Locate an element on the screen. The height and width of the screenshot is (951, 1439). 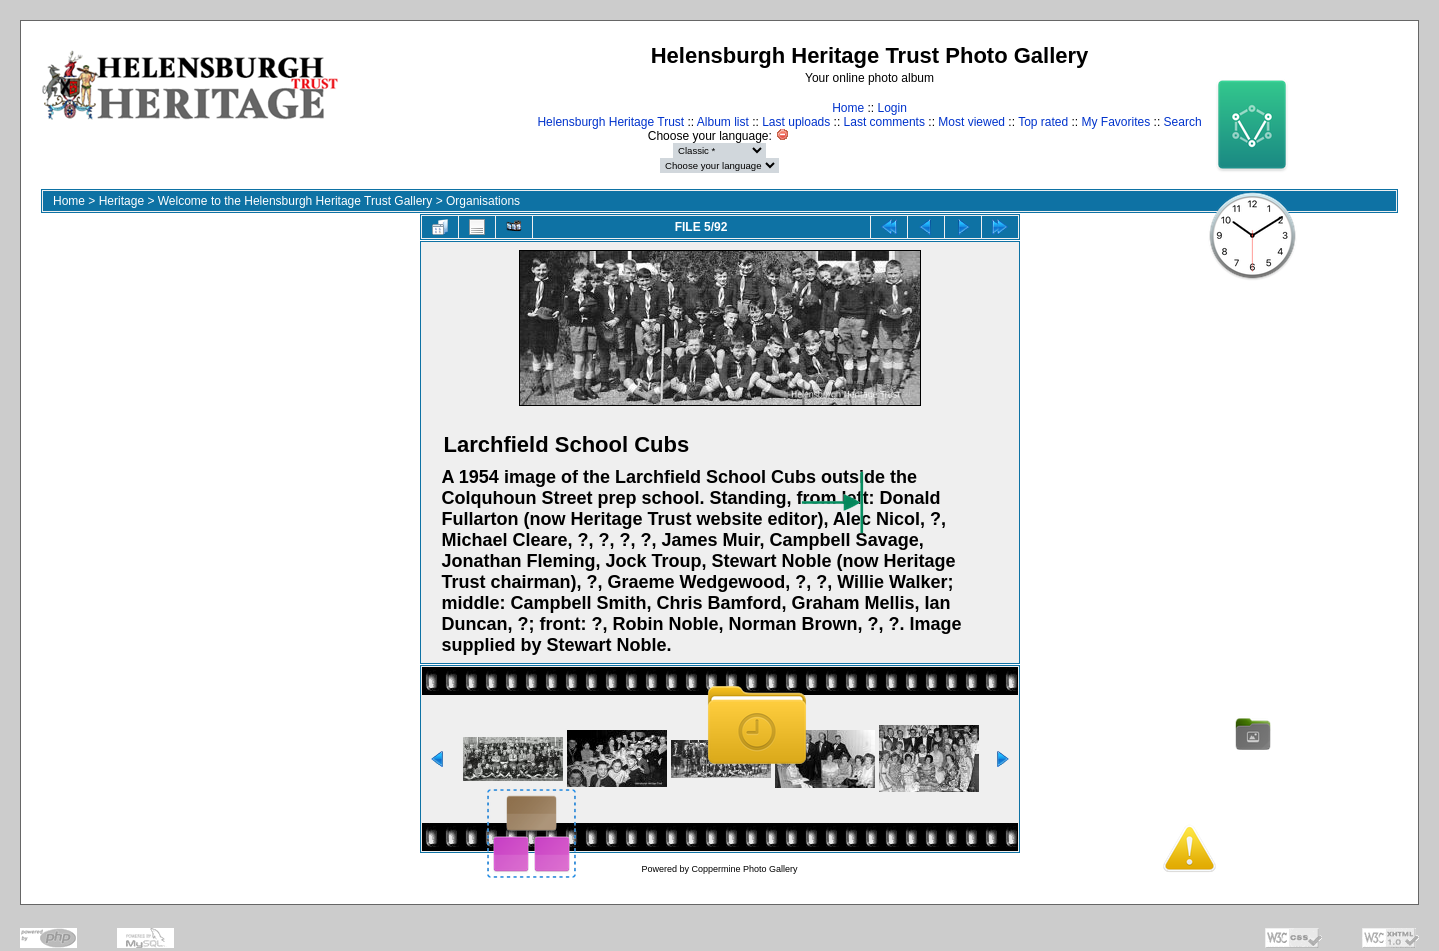
go to the last item or page is located at coordinates (832, 502).